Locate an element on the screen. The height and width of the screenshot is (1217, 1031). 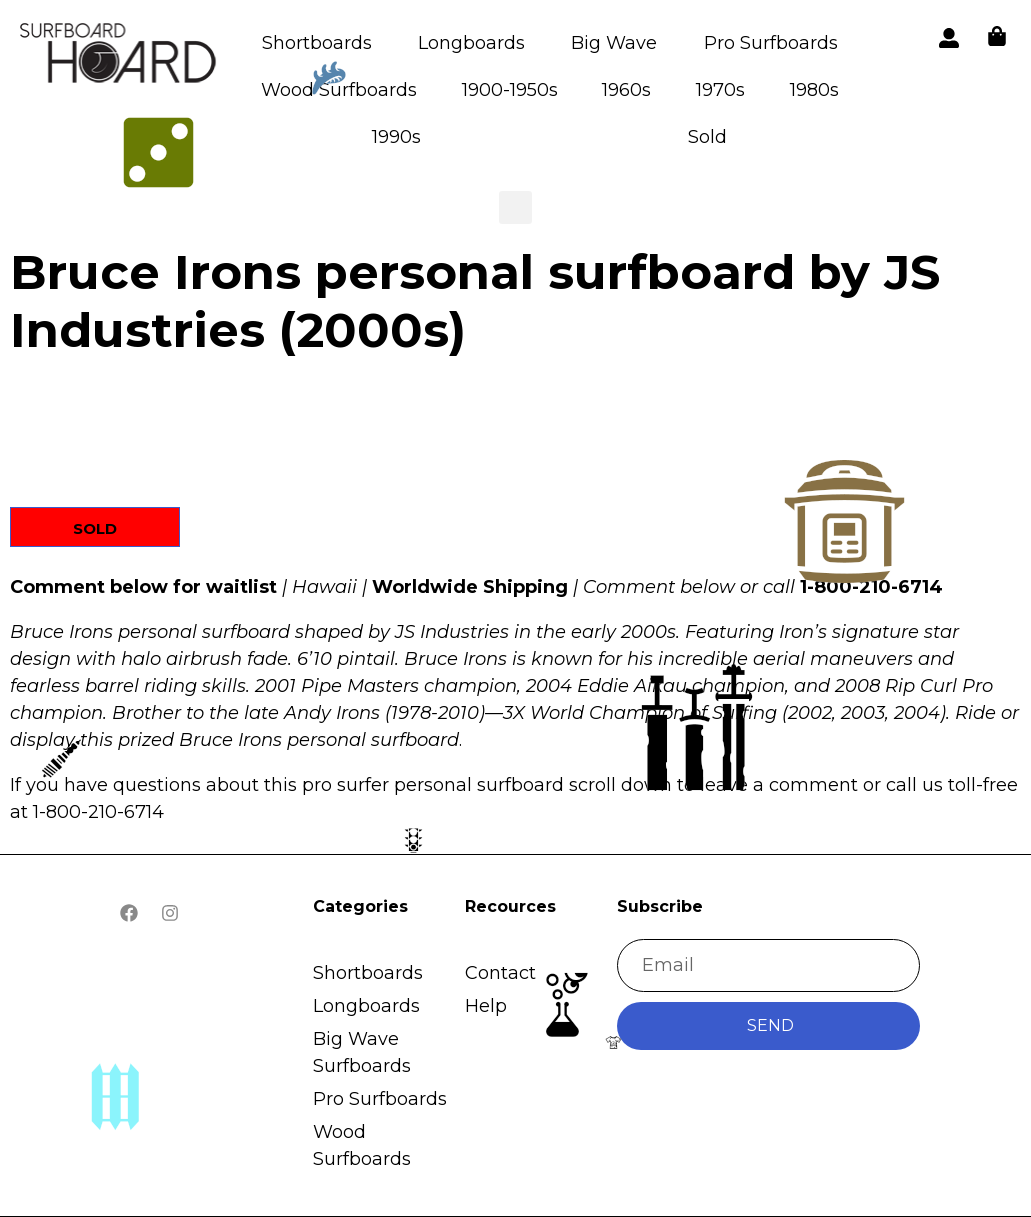
view engine or vehicle diagnostics is located at coordinates (61, 758).